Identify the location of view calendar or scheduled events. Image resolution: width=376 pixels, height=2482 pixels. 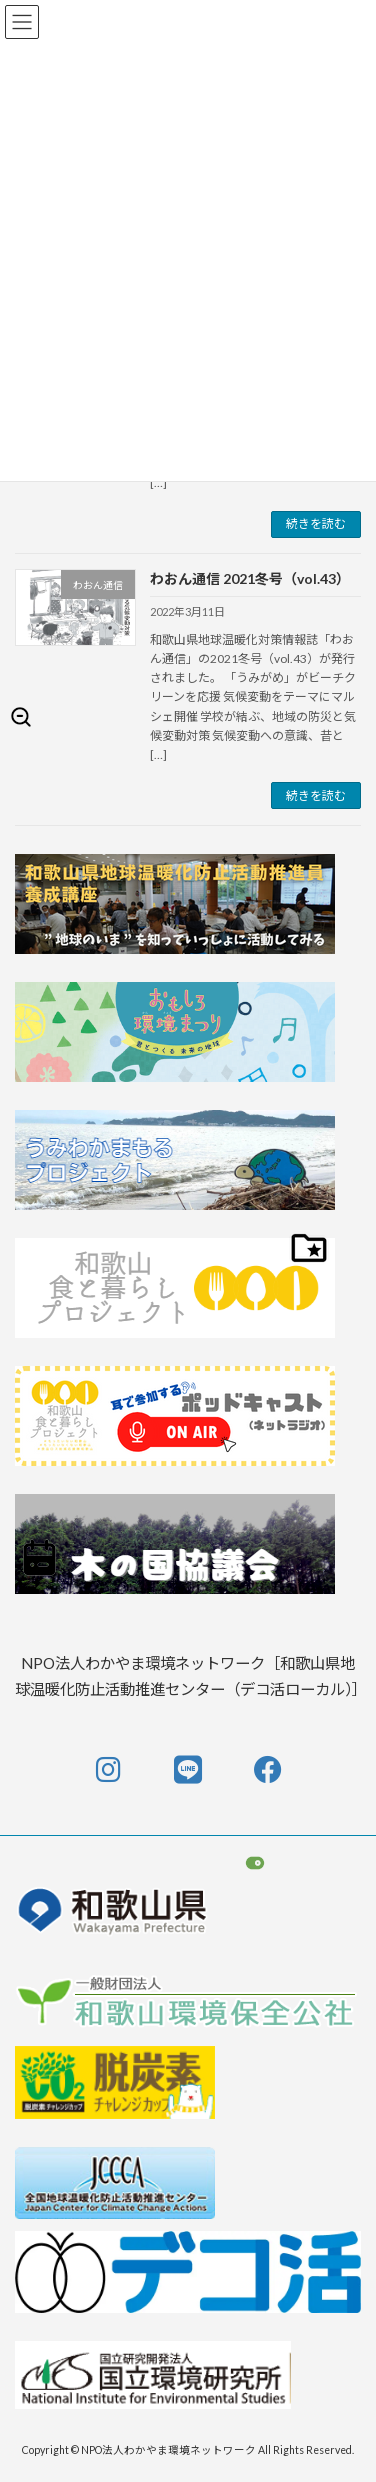
(39, 1557).